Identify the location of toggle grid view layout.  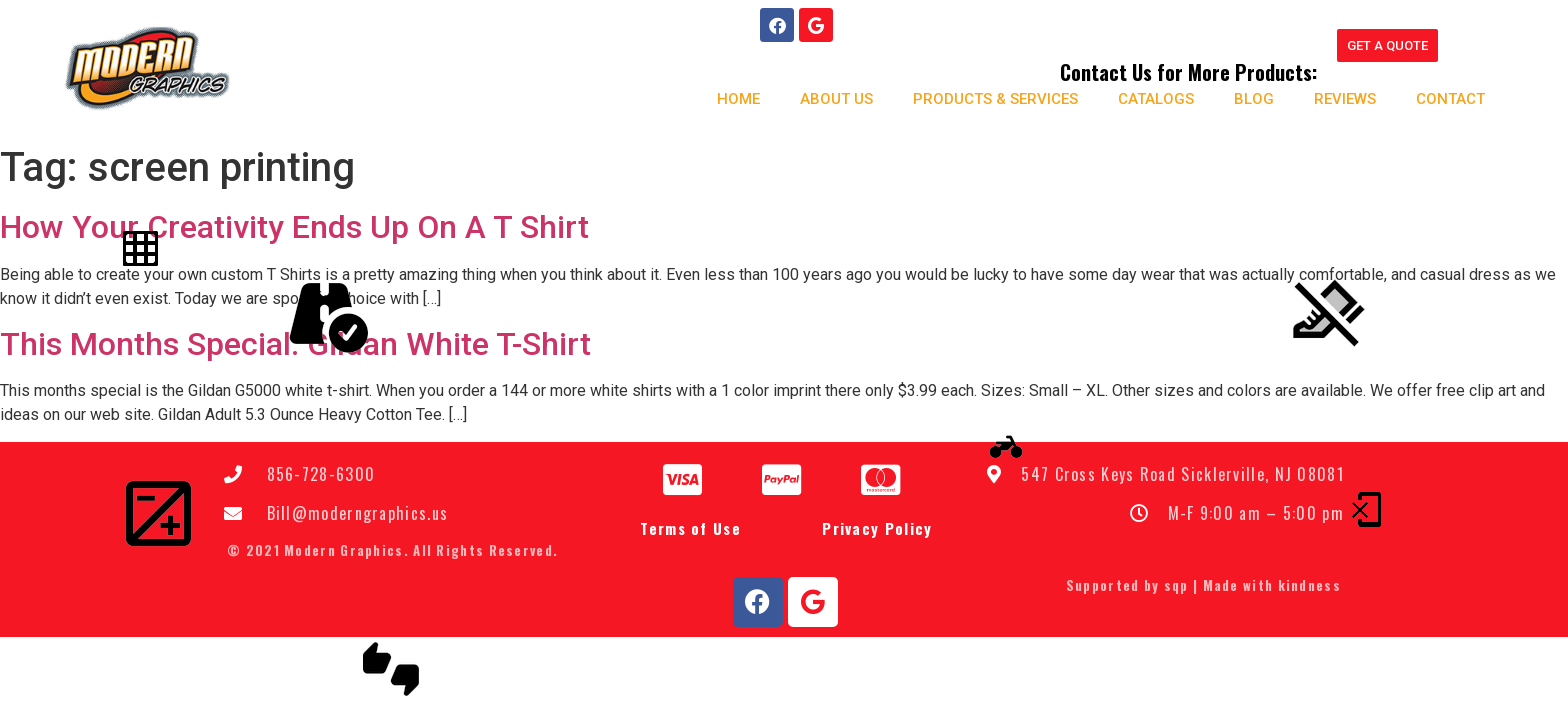
(140, 248).